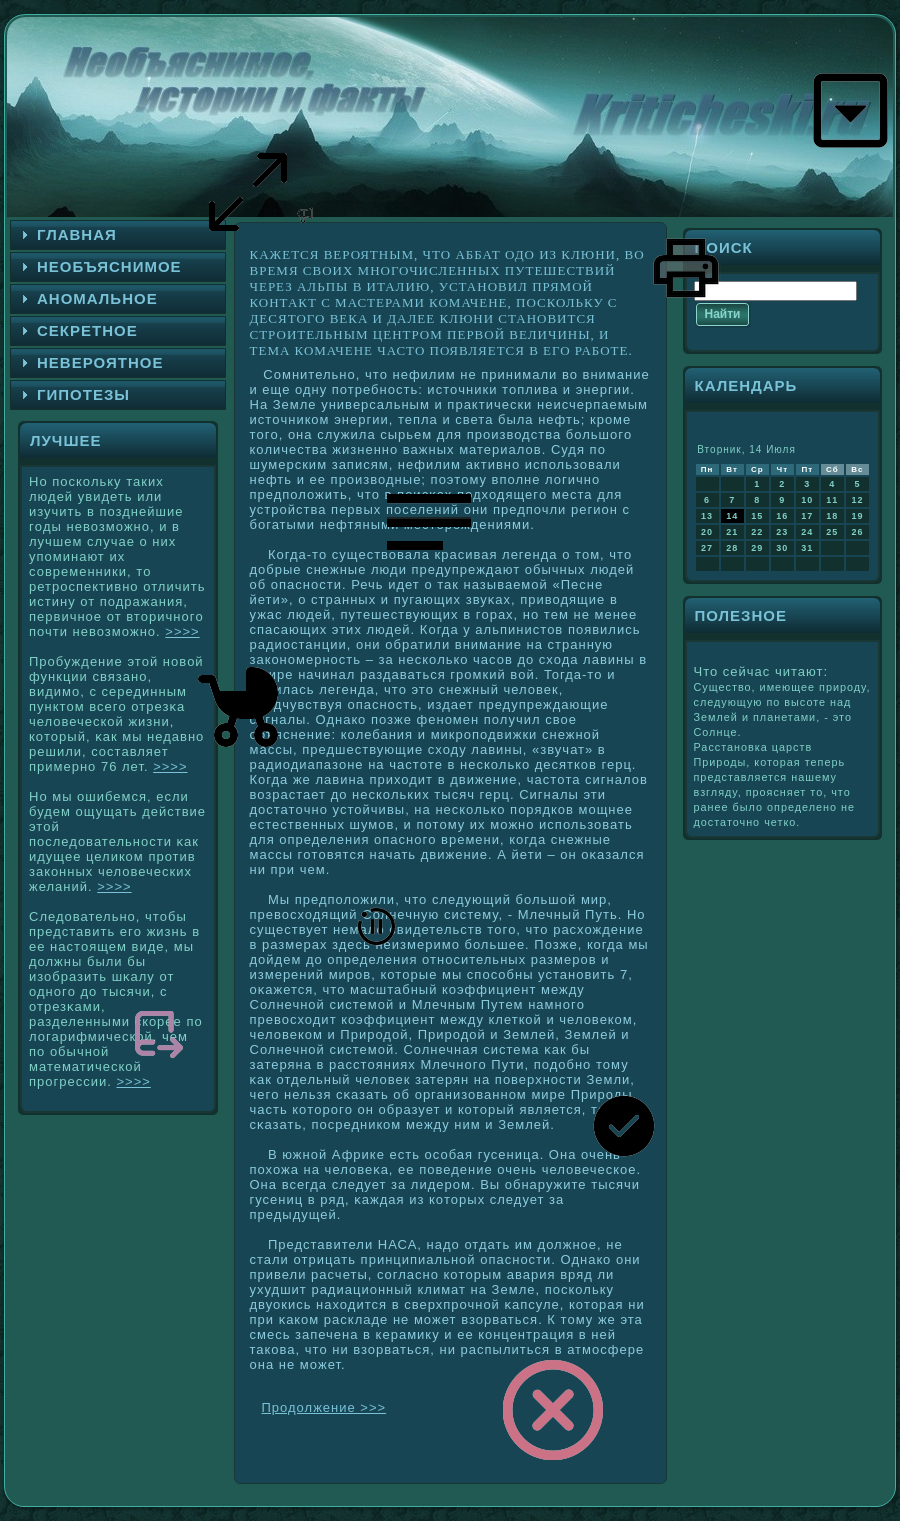 The height and width of the screenshot is (1521, 900). What do you see at coordinates (686, 268) in the screenshot?
I see `print current document or page` at bounding box center [686, 268].